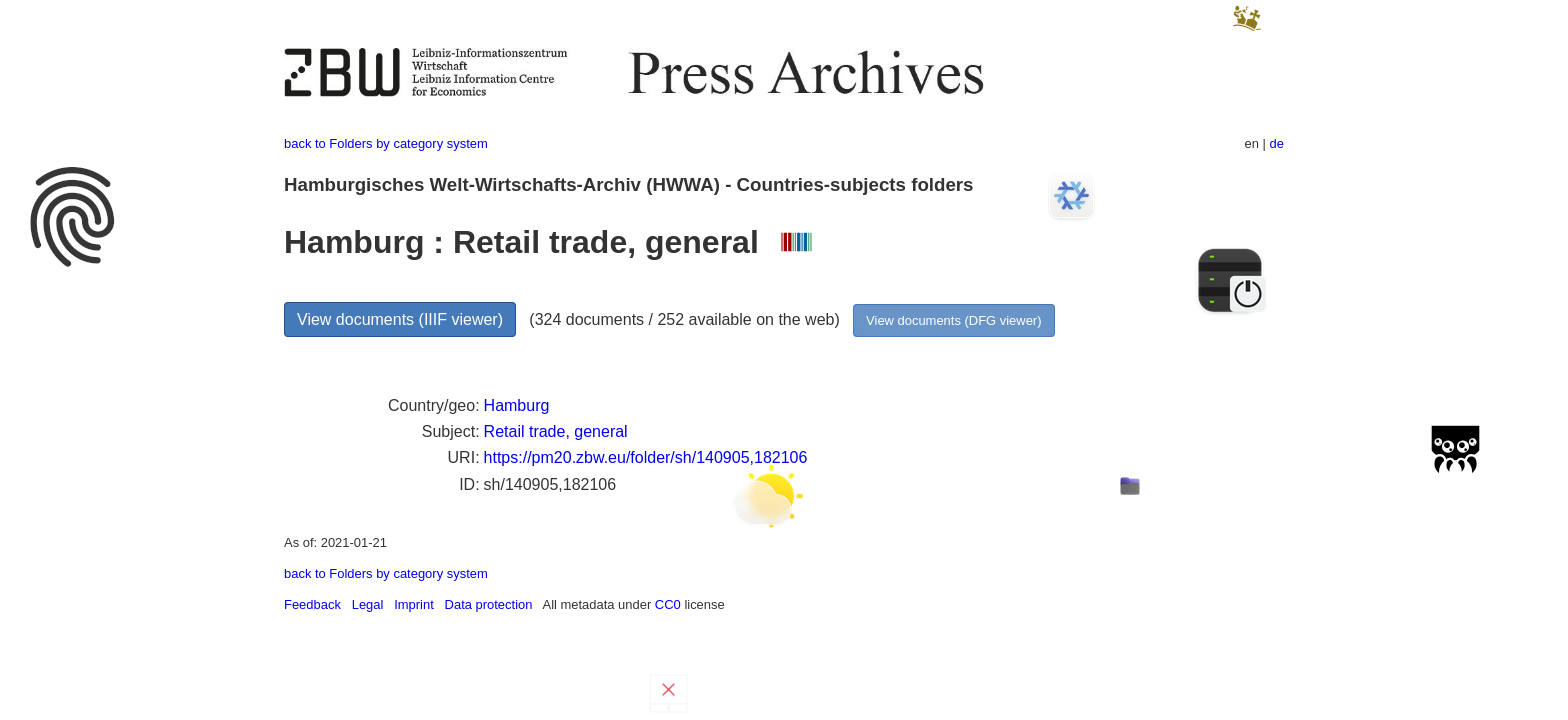 This screenshot has width=1568, height=720. What do you see at coordinates (1247, 17) in the screenshot?
I see `select fomorian enemy type or creature class` at bounding box center [1247, 17].